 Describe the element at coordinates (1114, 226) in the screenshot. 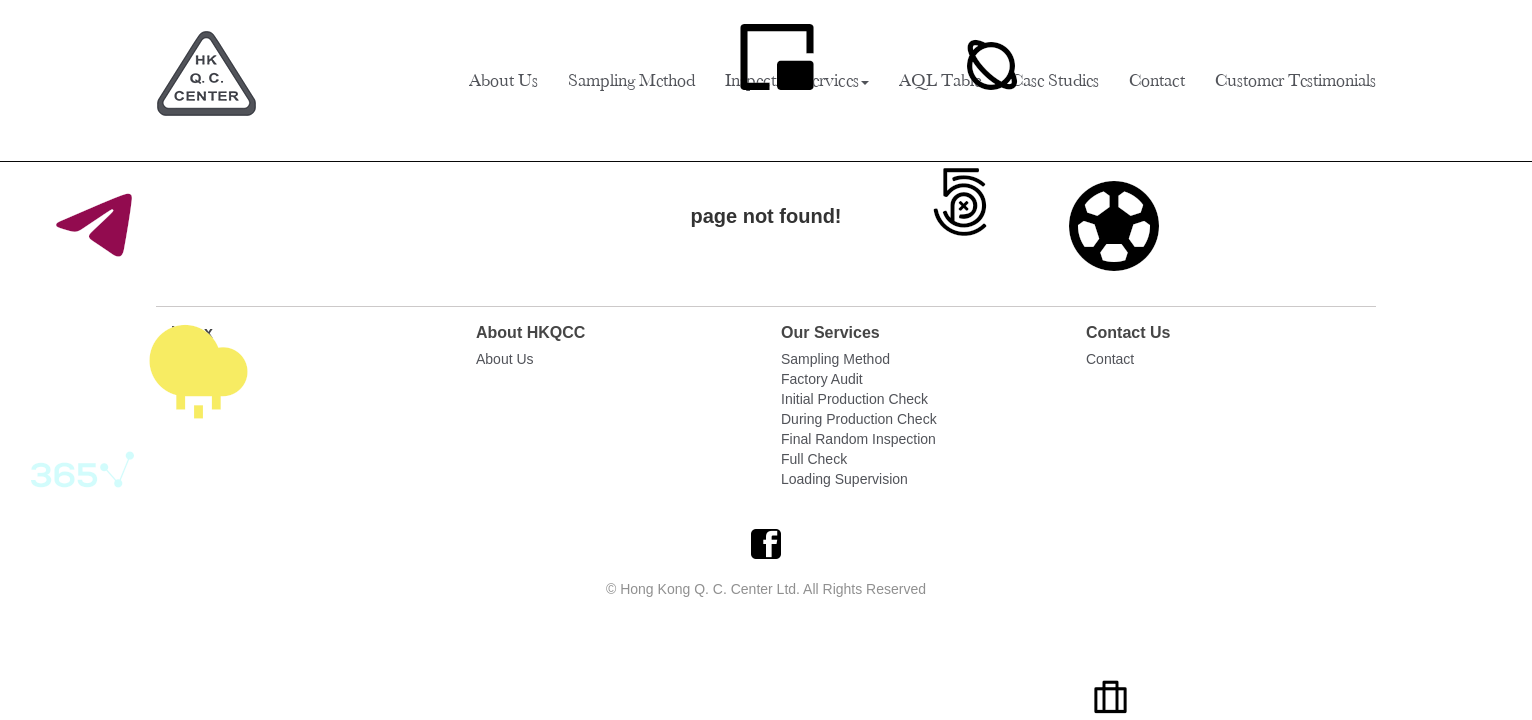

I see `access football or soccer content` at that location.